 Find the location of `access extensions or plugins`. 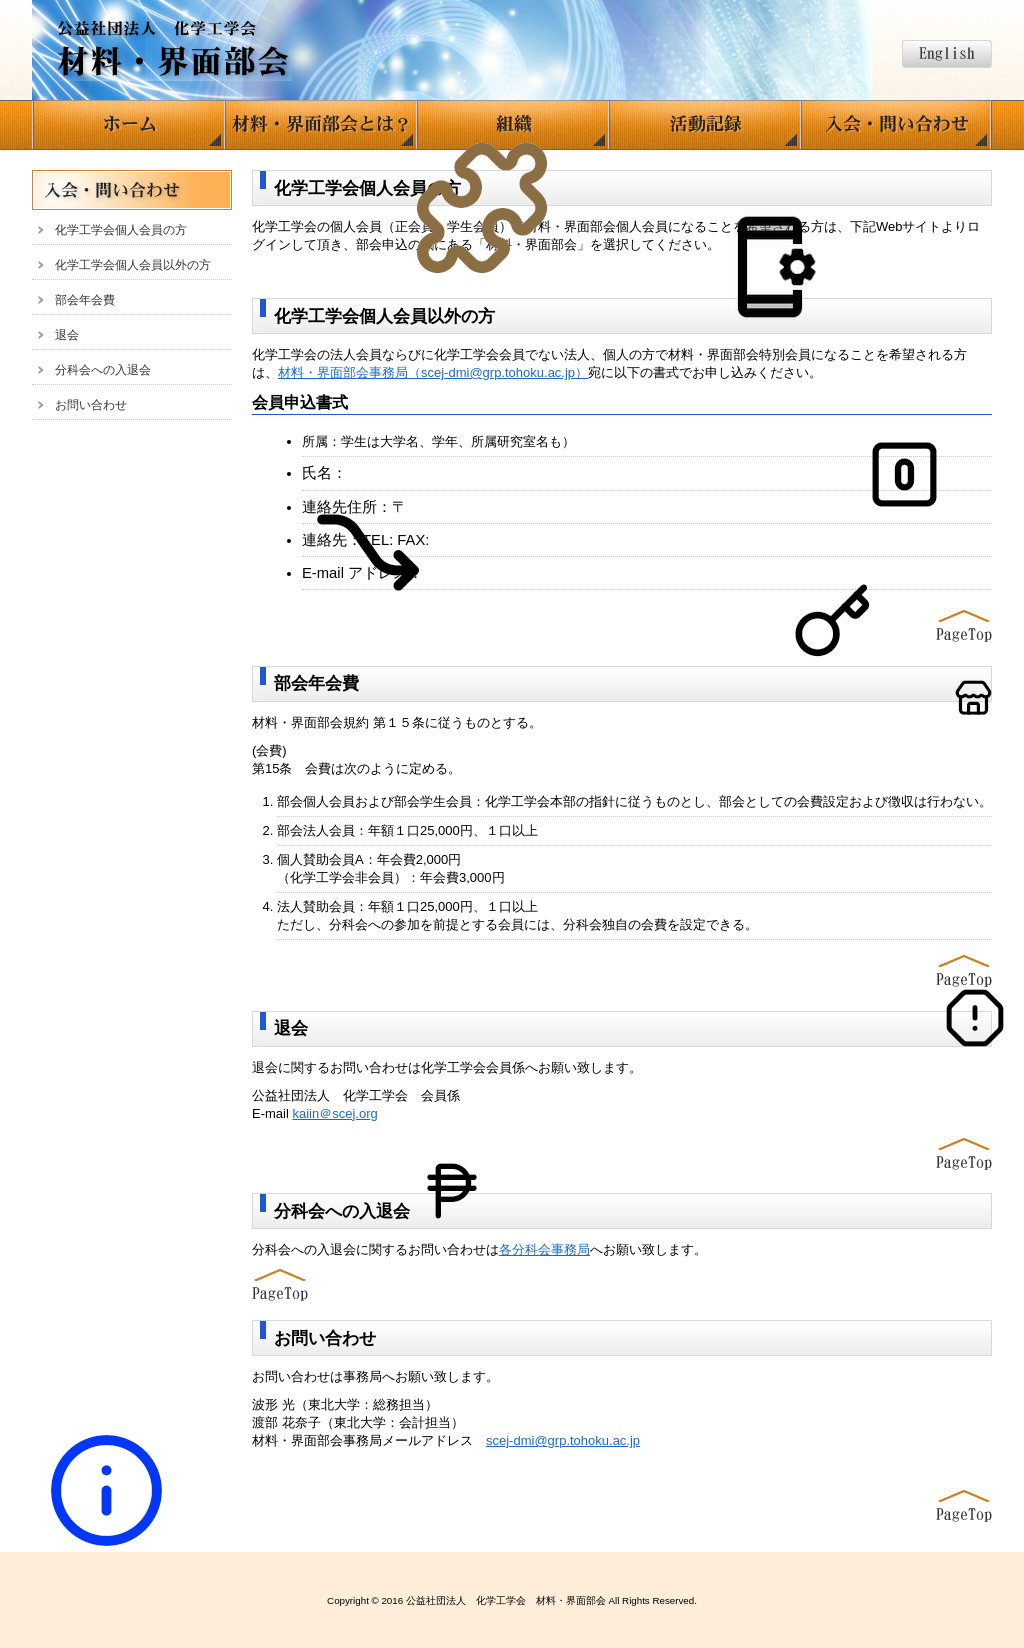

access extensions or plugins is located at coordinates (482, 208).